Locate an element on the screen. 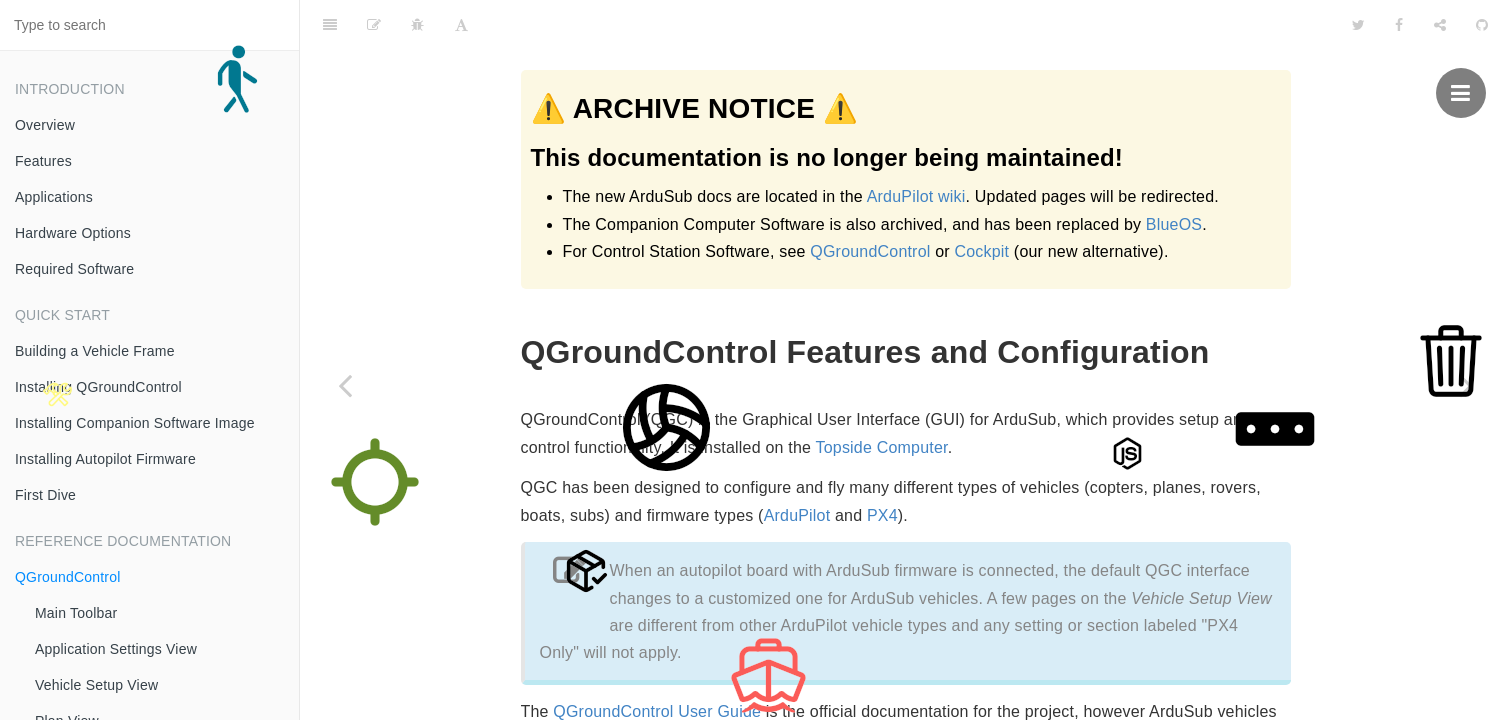 This screenshot has height=720, width=1511. order delivered successfully is located at coordinates (586, 571).